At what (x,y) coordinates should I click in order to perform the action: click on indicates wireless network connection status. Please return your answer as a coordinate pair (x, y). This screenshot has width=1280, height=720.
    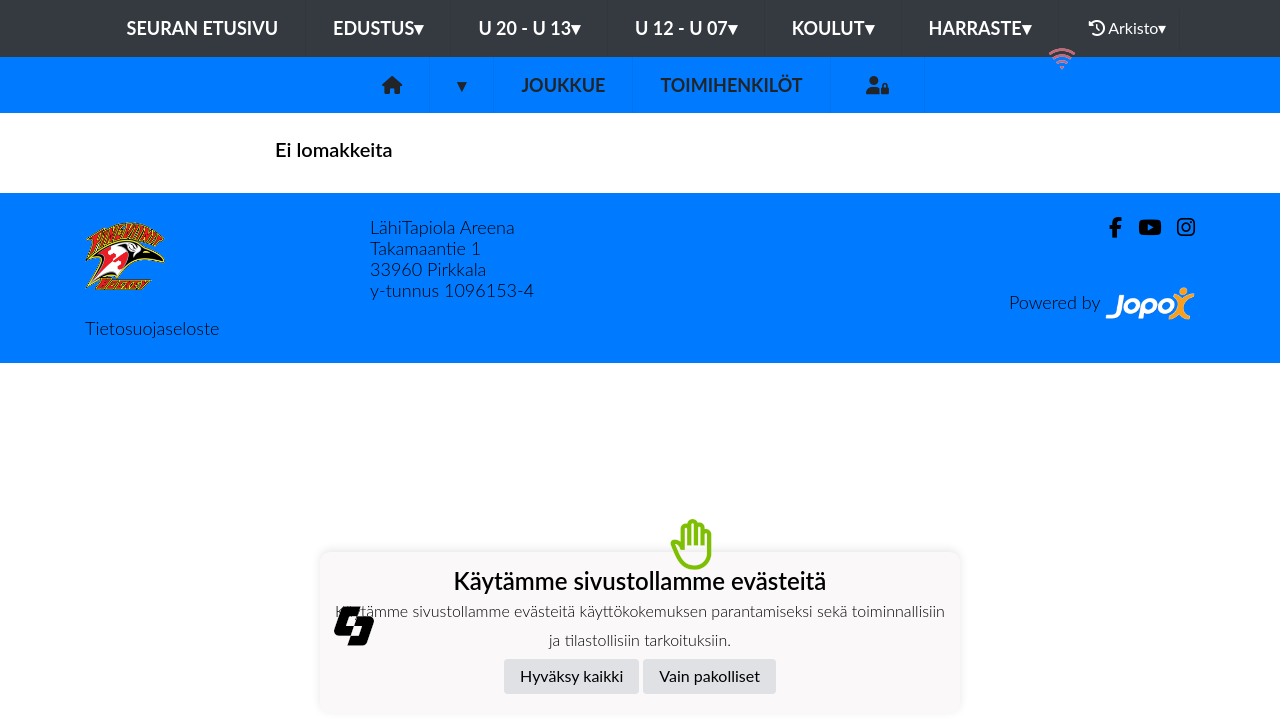
    Looking at the image, I should click on (1062, 59).